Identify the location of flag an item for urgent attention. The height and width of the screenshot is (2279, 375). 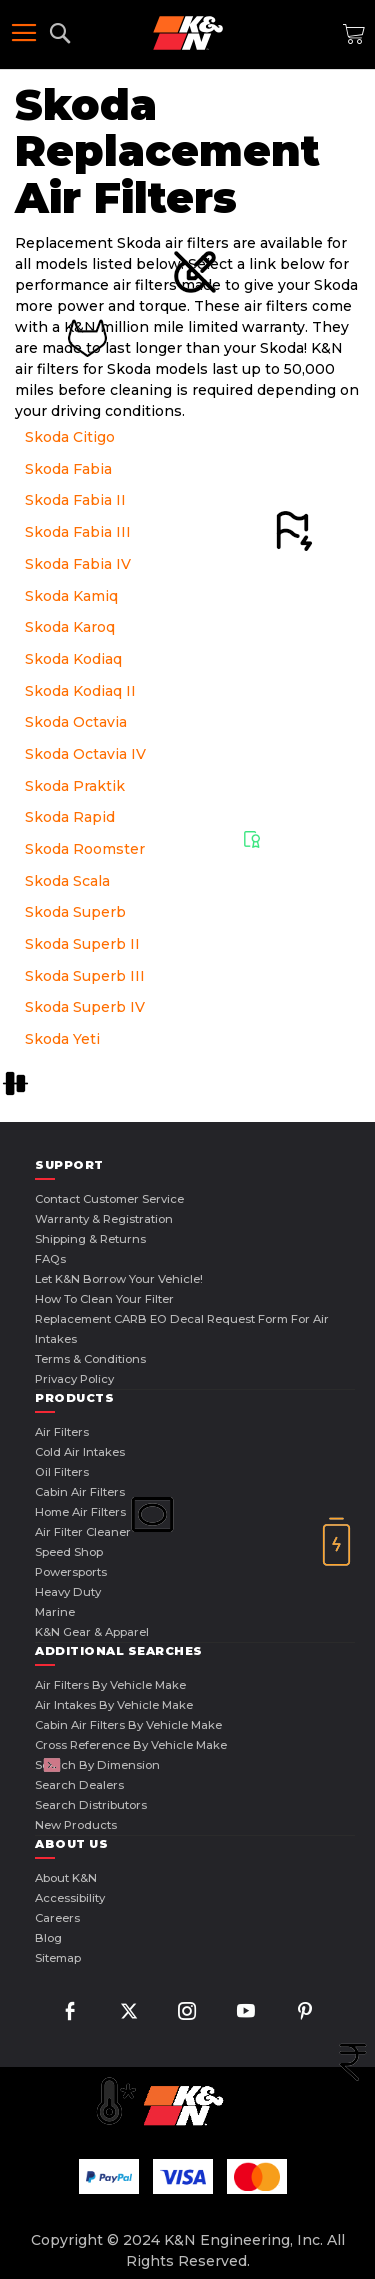
(292, 529).